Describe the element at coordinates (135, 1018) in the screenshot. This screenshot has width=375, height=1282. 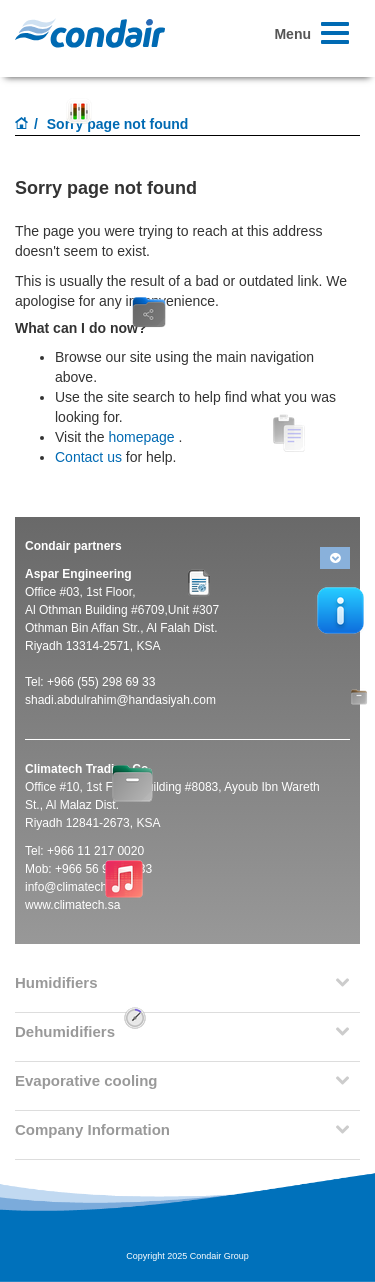
I see `open sysprof system profiler` at that location.